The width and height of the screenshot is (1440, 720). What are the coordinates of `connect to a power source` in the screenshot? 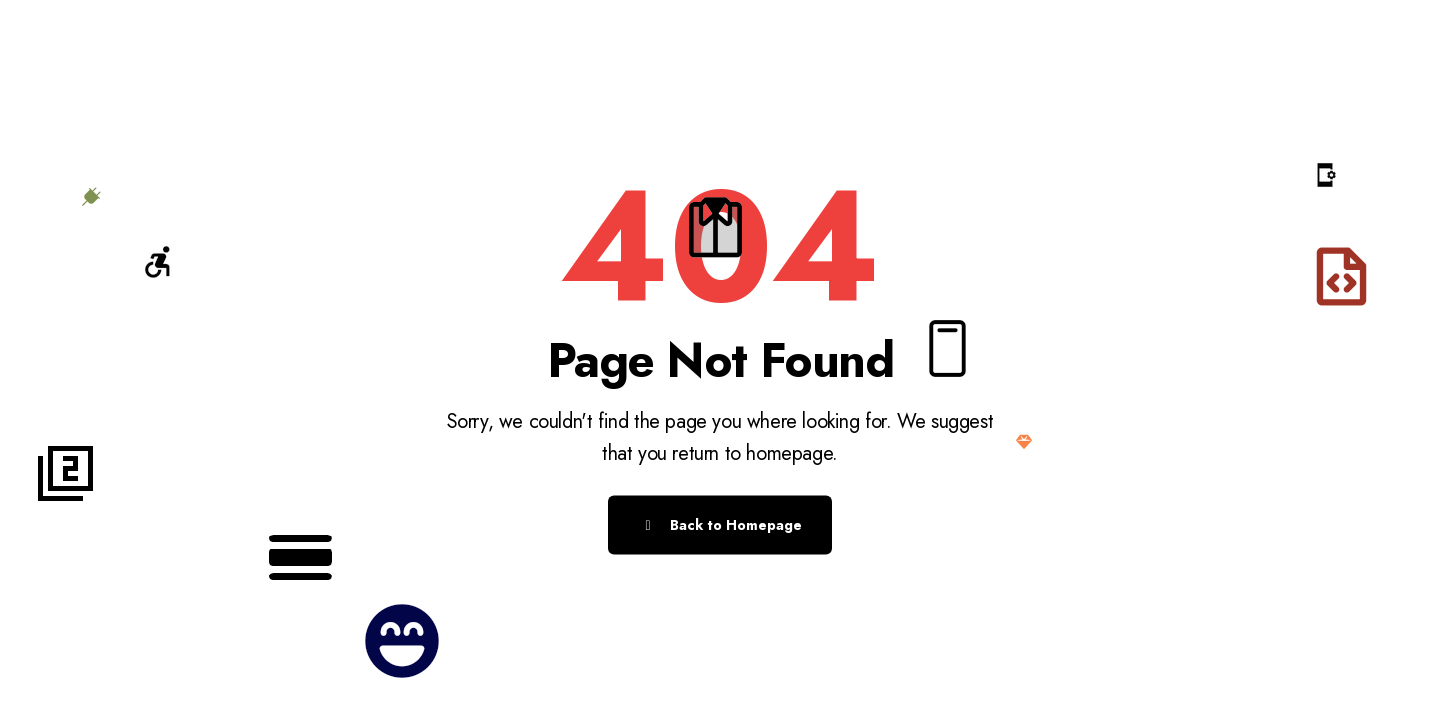 It's located at (91, 197).